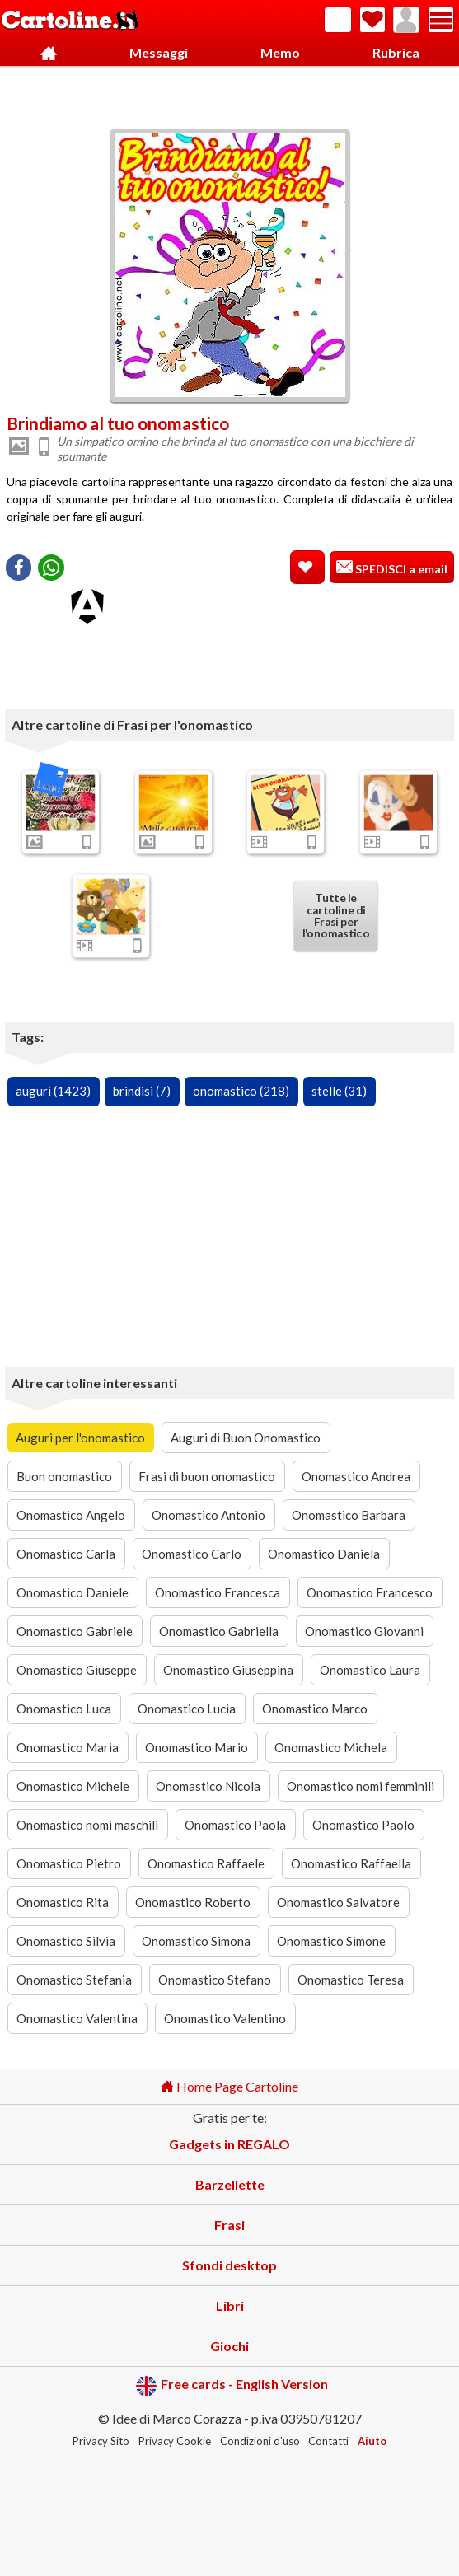  Describe the element at coordinates (50, 779) in the screenshot. I see `luau programming language logo` at that location.